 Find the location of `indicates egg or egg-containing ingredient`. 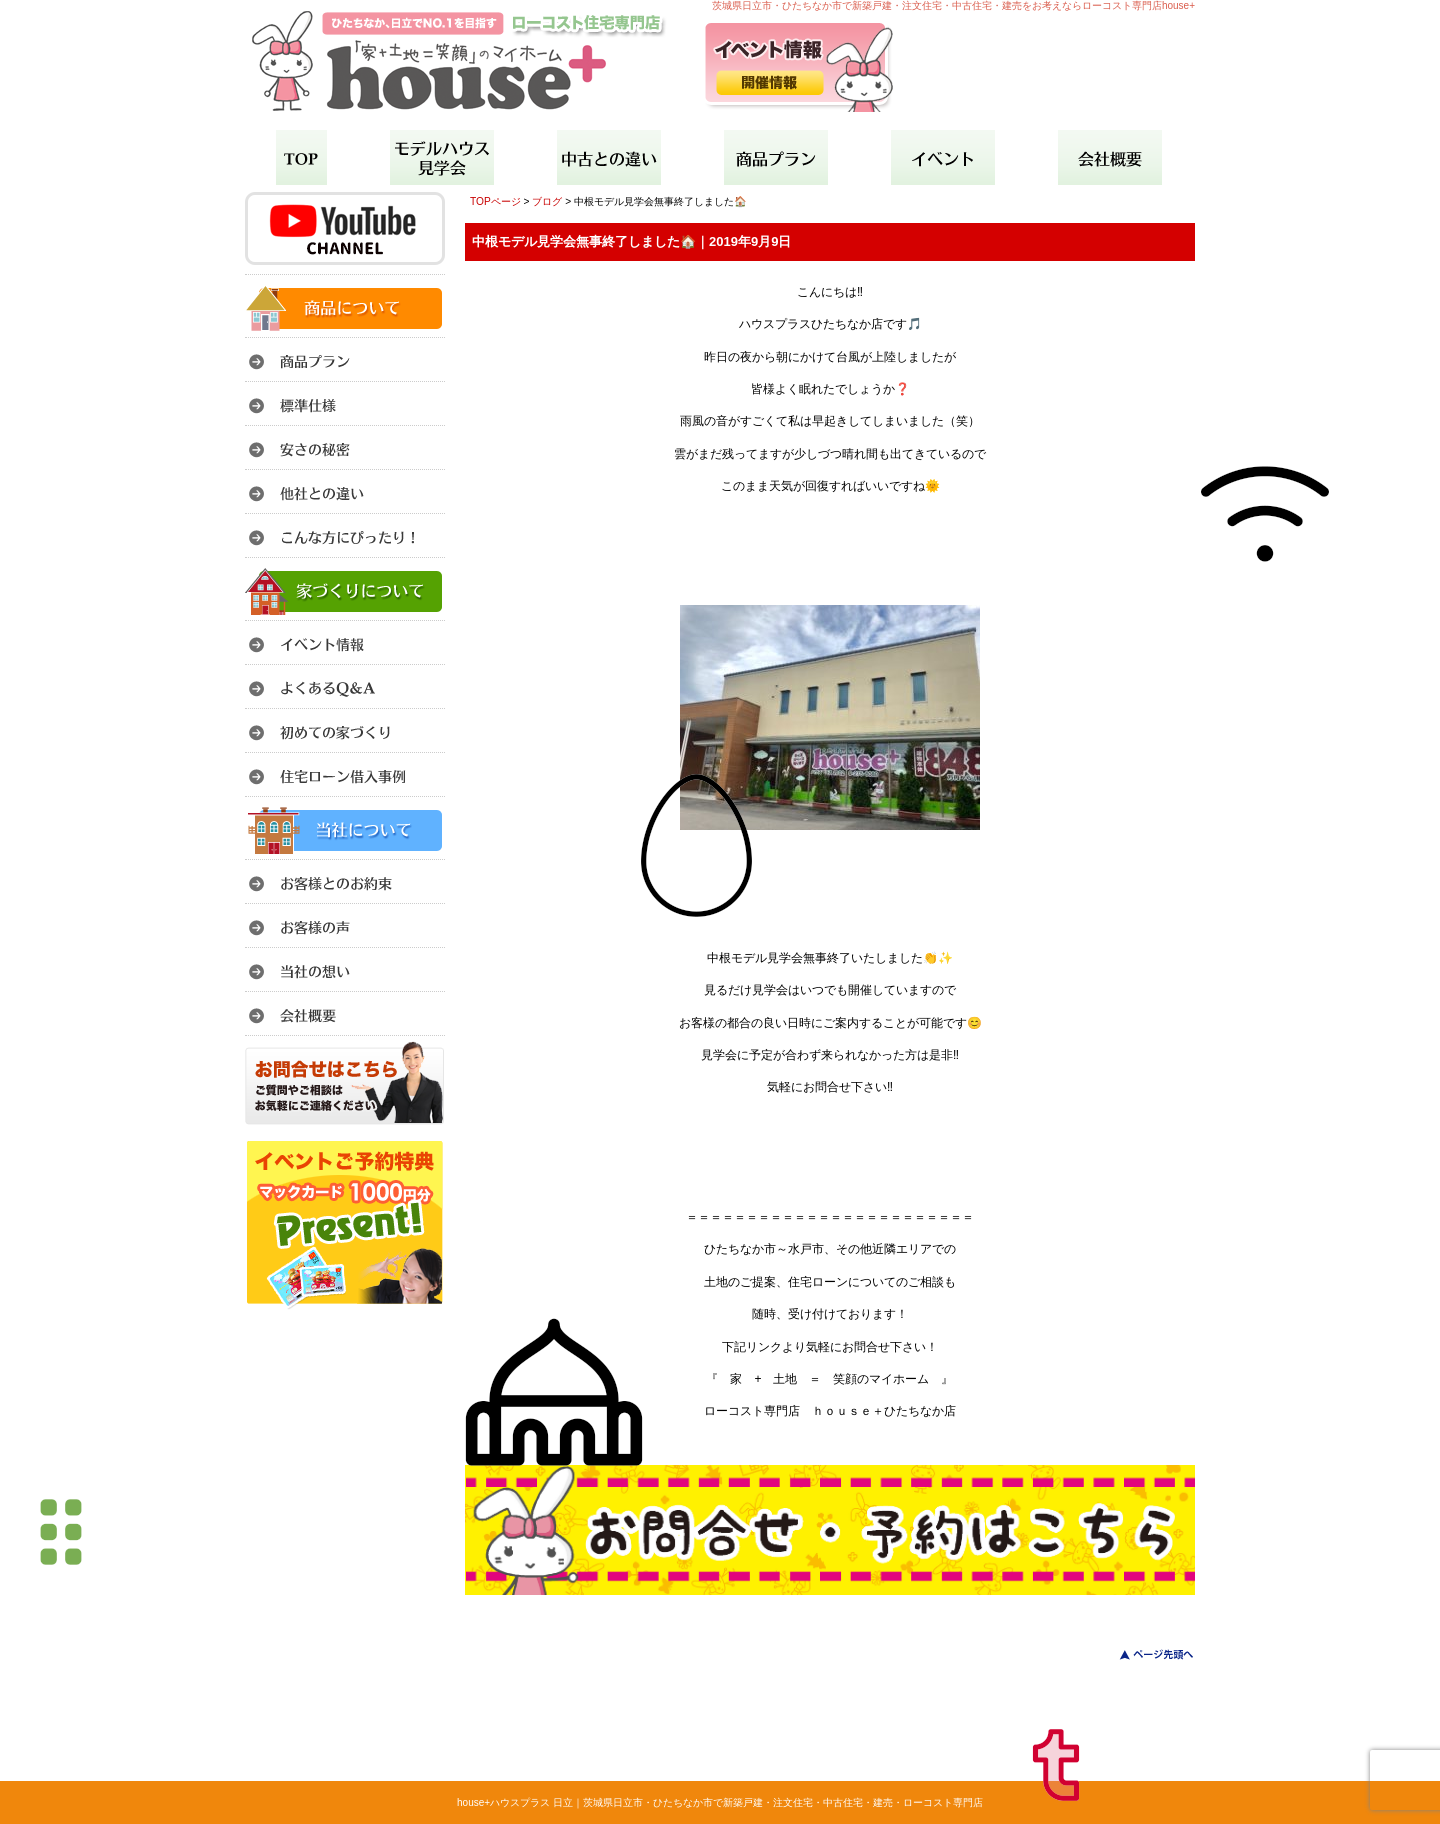

indicates egg or egg-containing ingredient is located at coordinates (696, 845).